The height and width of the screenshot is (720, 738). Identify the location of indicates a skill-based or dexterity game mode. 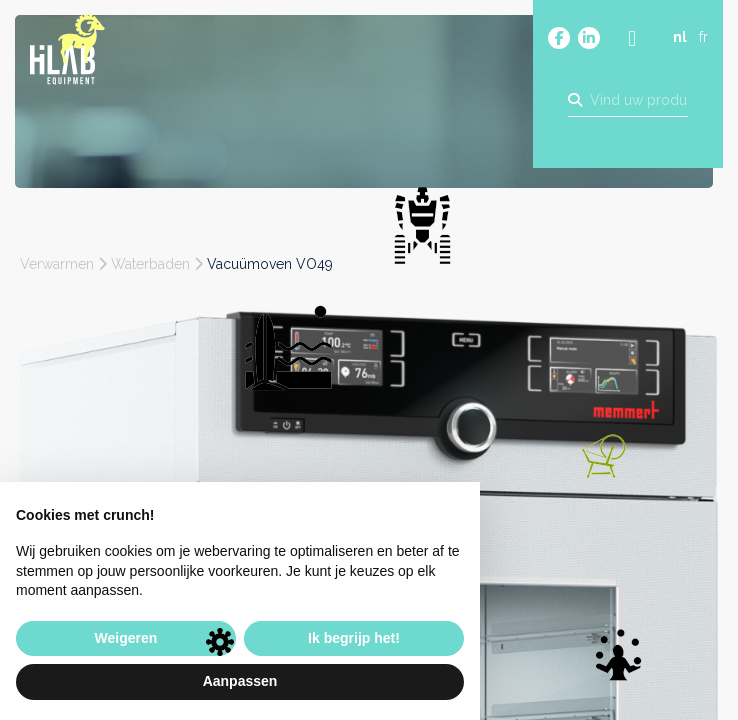
(618, 655).